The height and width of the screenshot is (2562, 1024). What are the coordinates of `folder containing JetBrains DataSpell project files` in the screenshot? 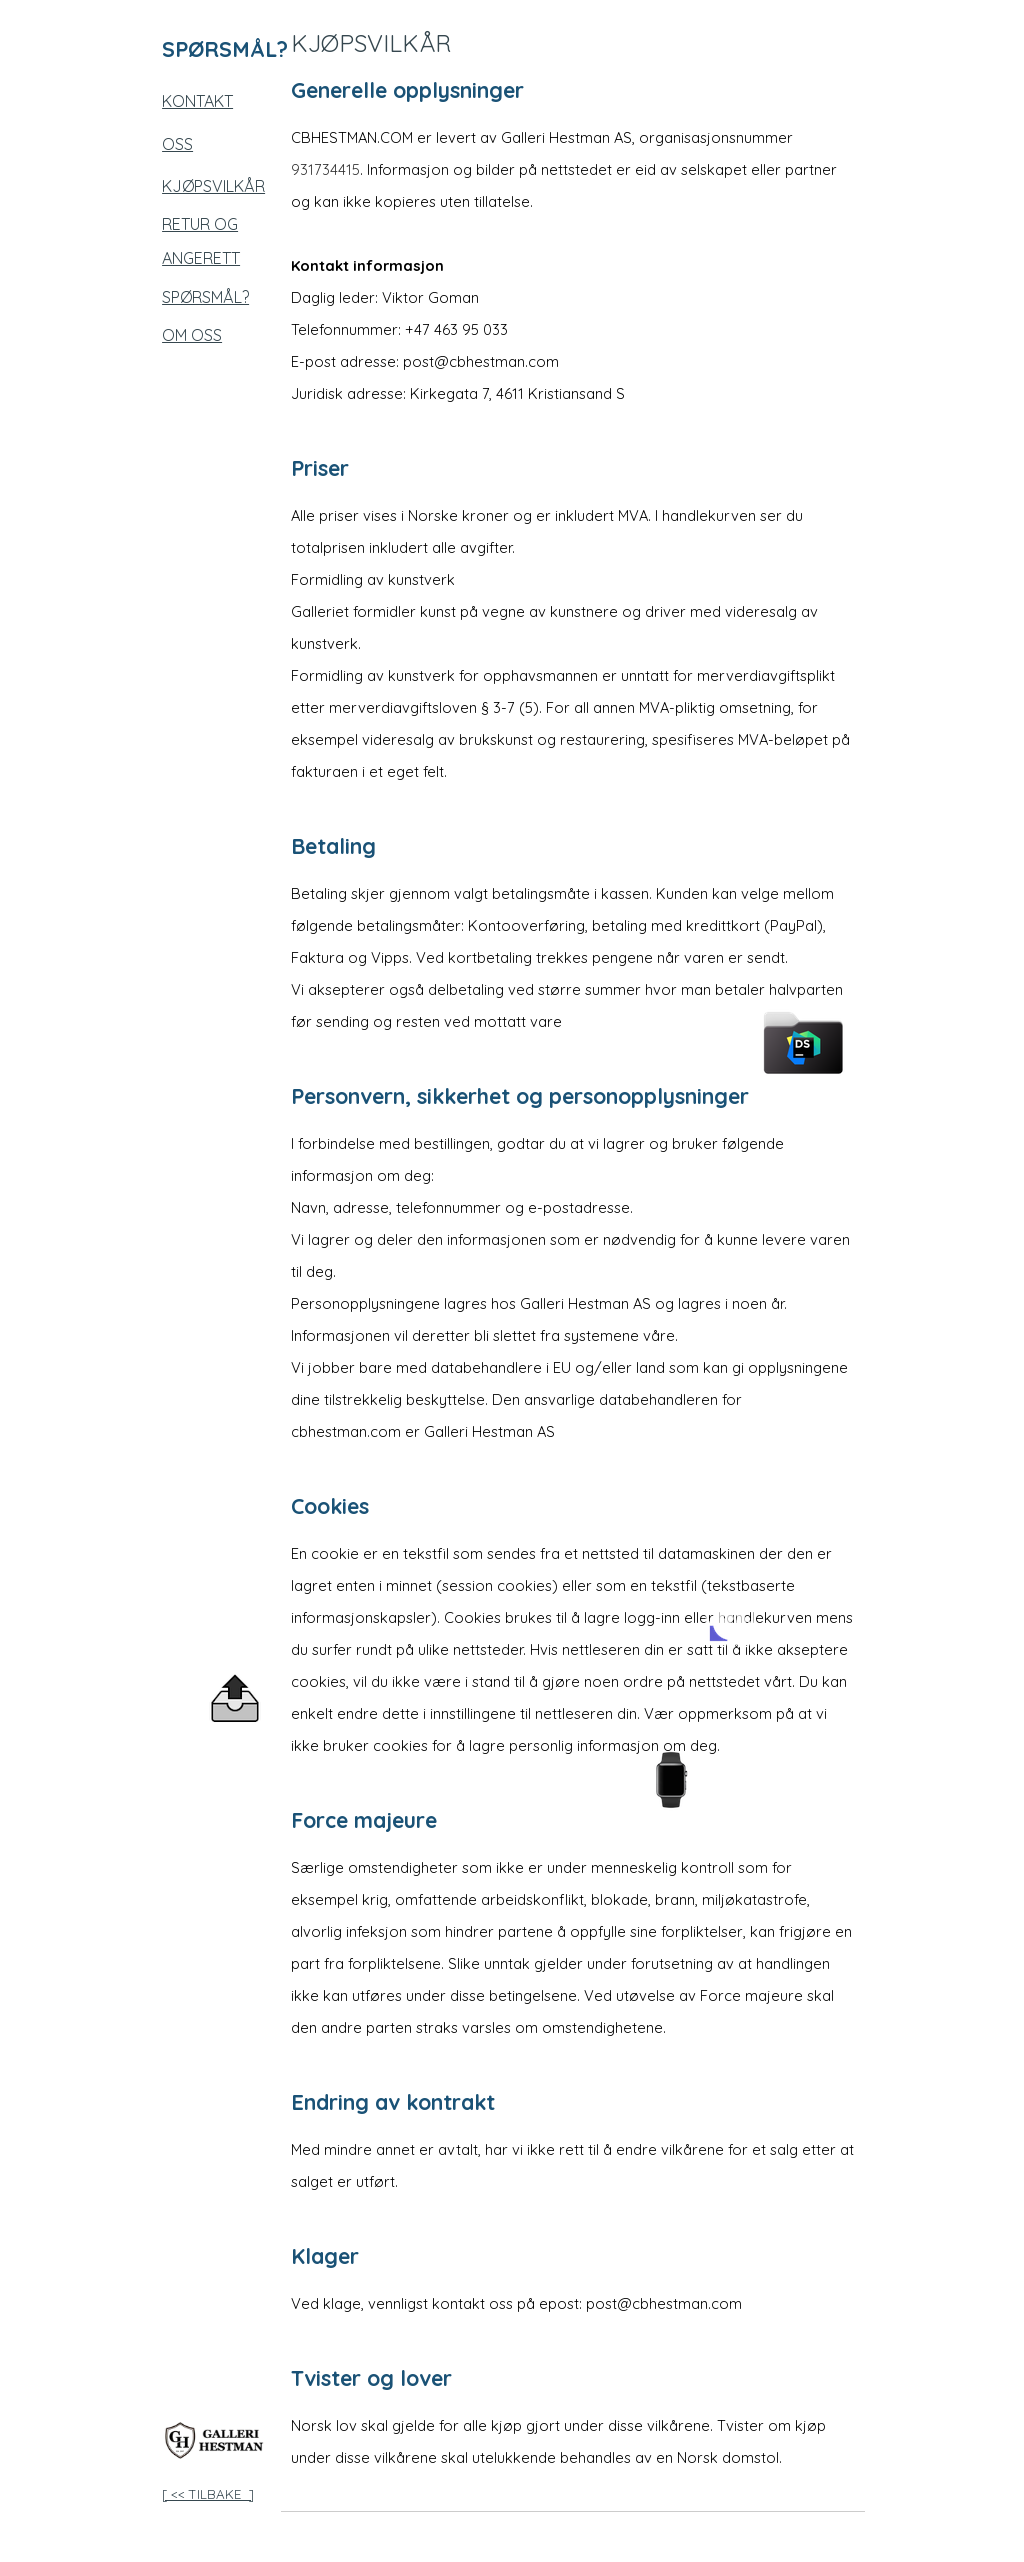 It's located at (803, 1045).